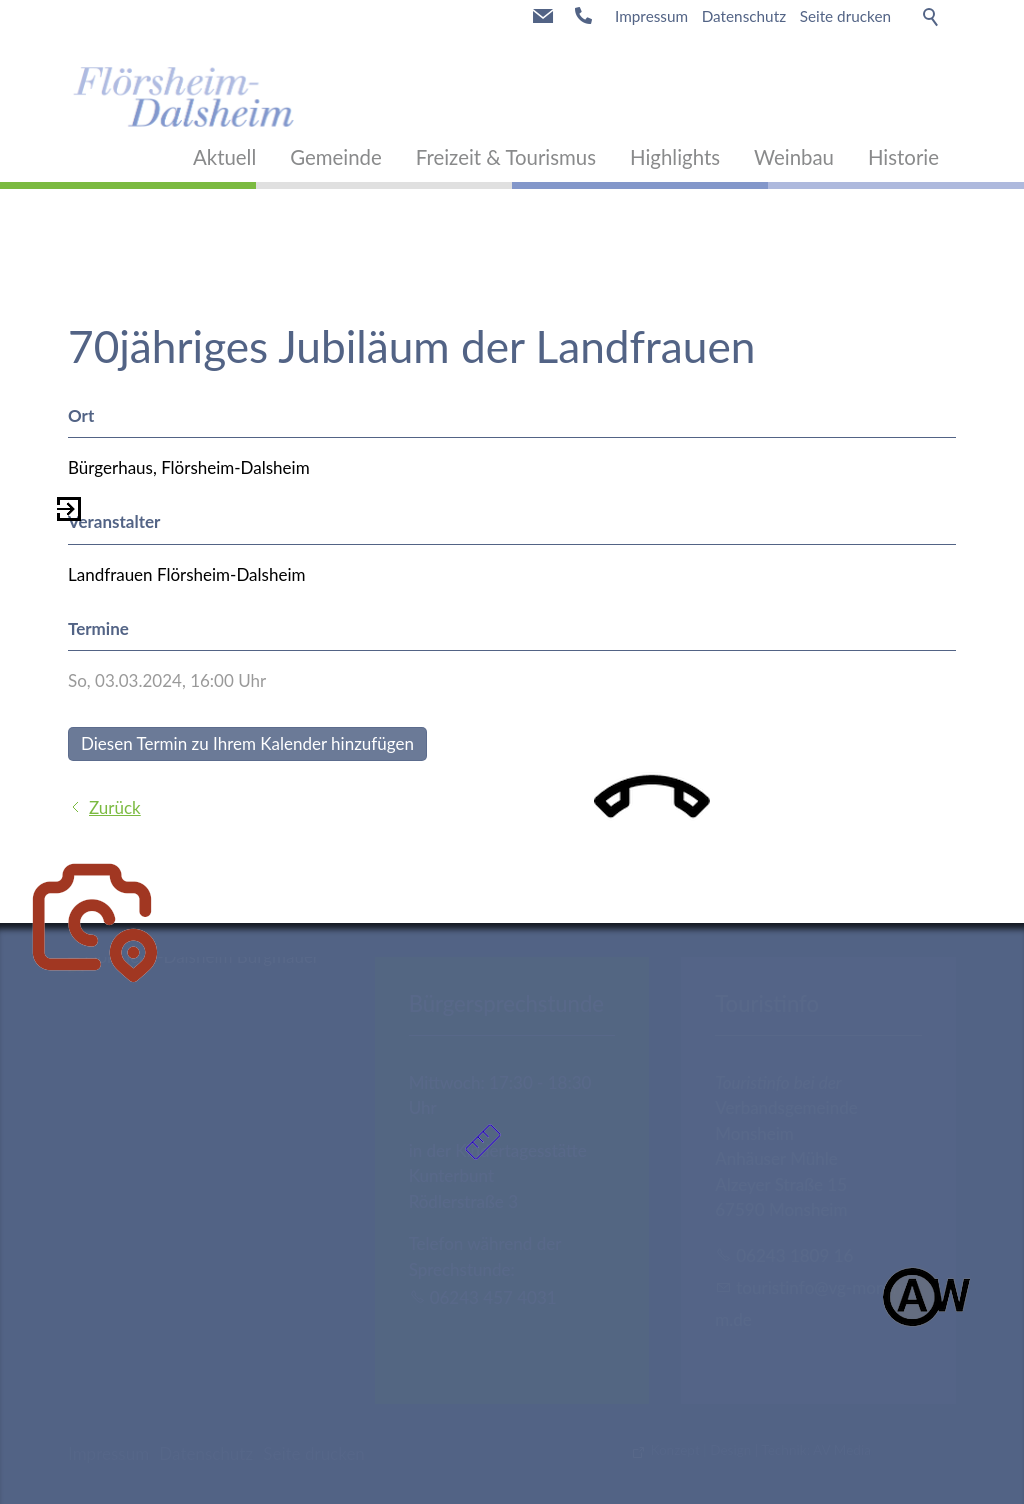 The width and height of the screenshot is (1024, 1504). Describe the element at coordinates (69, 509) in the screenshot. I see `log out of the current account` at that location.